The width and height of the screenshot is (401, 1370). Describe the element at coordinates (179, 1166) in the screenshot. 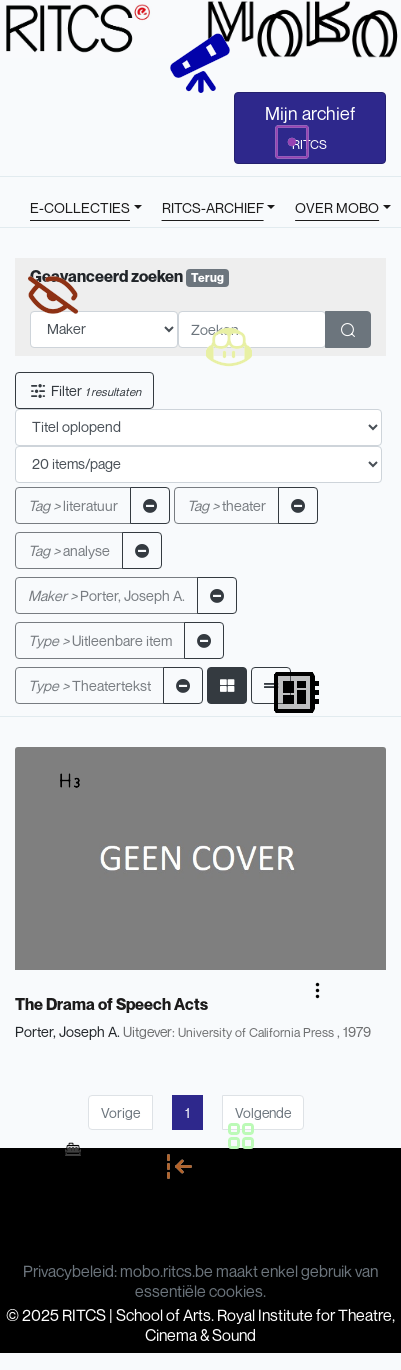

I see `collapse panel to the left` at that location.